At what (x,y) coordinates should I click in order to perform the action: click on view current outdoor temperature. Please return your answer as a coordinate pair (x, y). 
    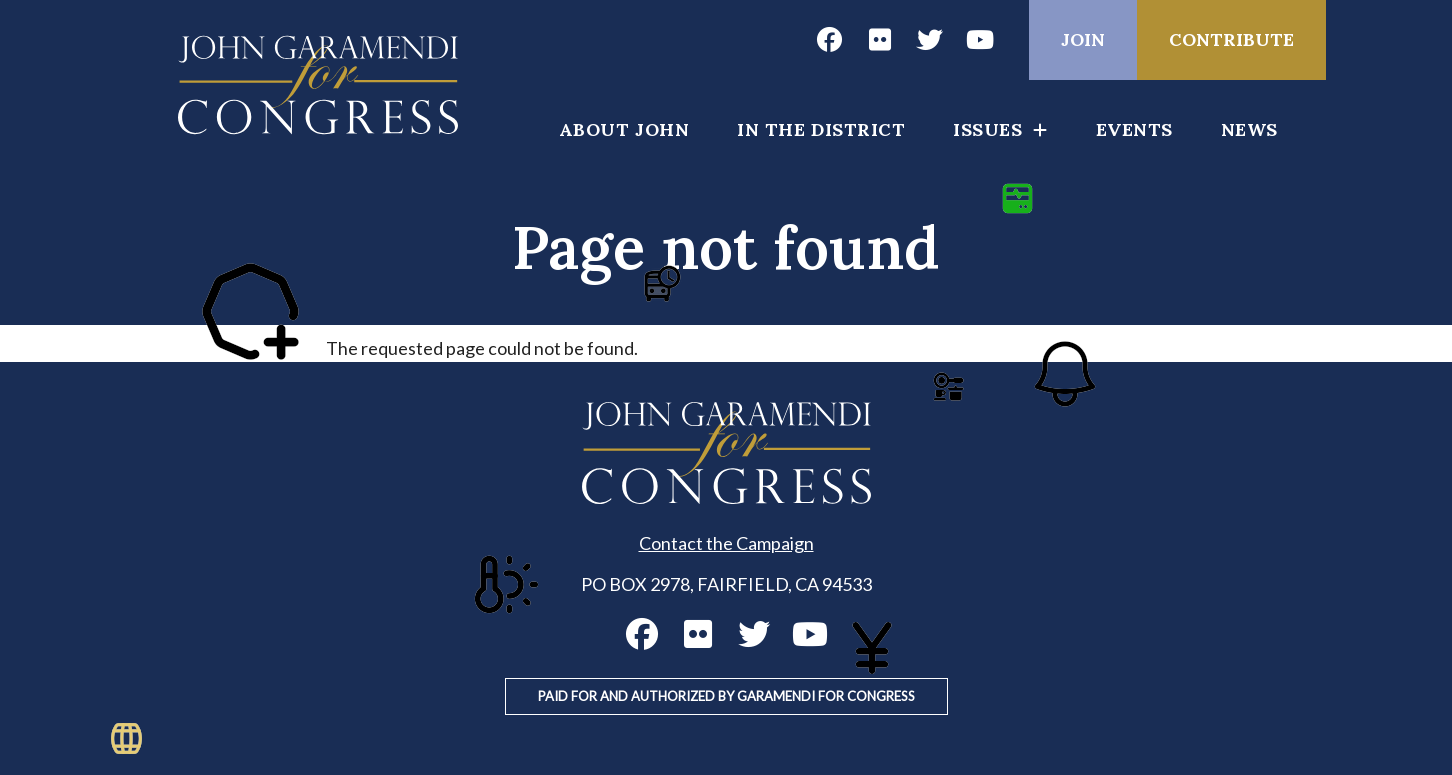
    Looking at the image, I should click on (506, 584).